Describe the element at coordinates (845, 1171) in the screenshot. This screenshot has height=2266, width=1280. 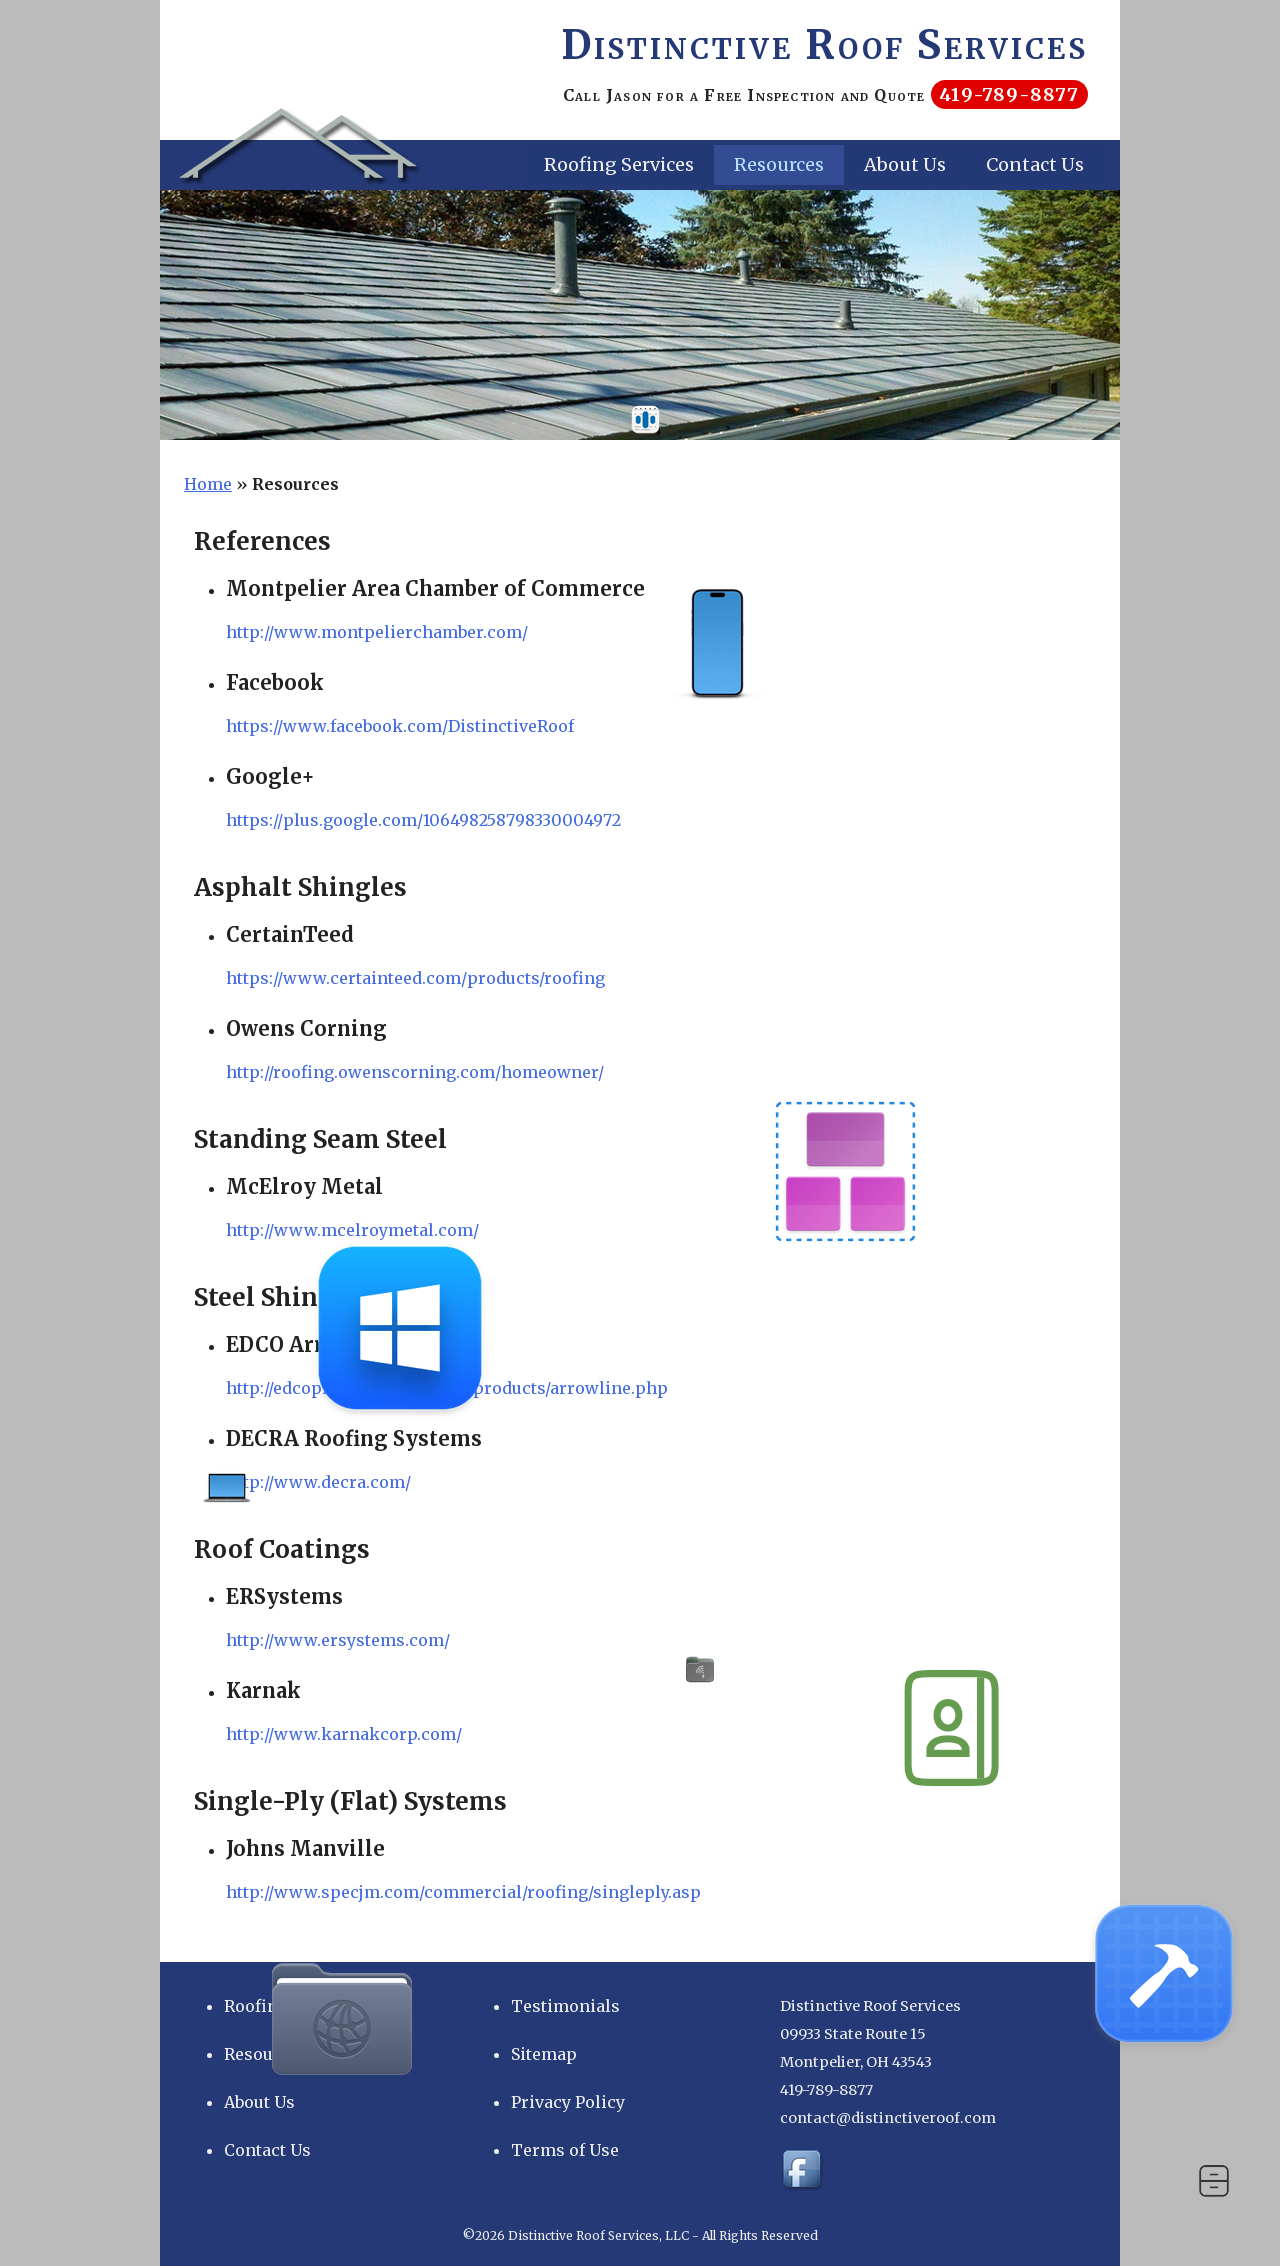
I see `select all items in the current view` at that location.